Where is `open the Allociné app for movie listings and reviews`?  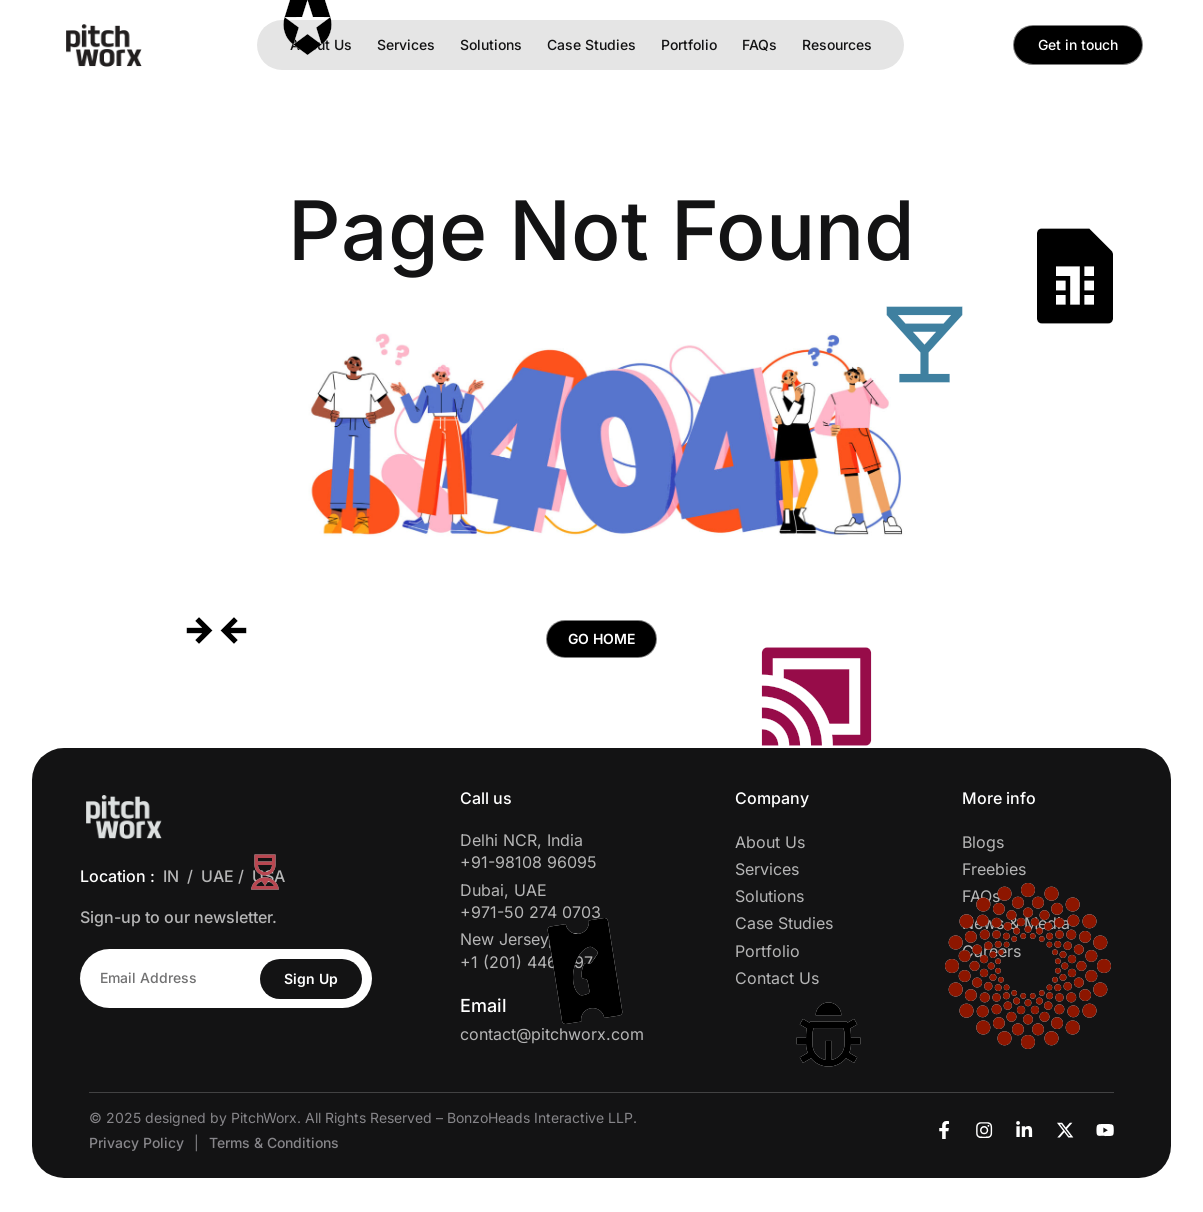
open the Allociné app for movie listings and reviews is located at coordinates (585, 971).